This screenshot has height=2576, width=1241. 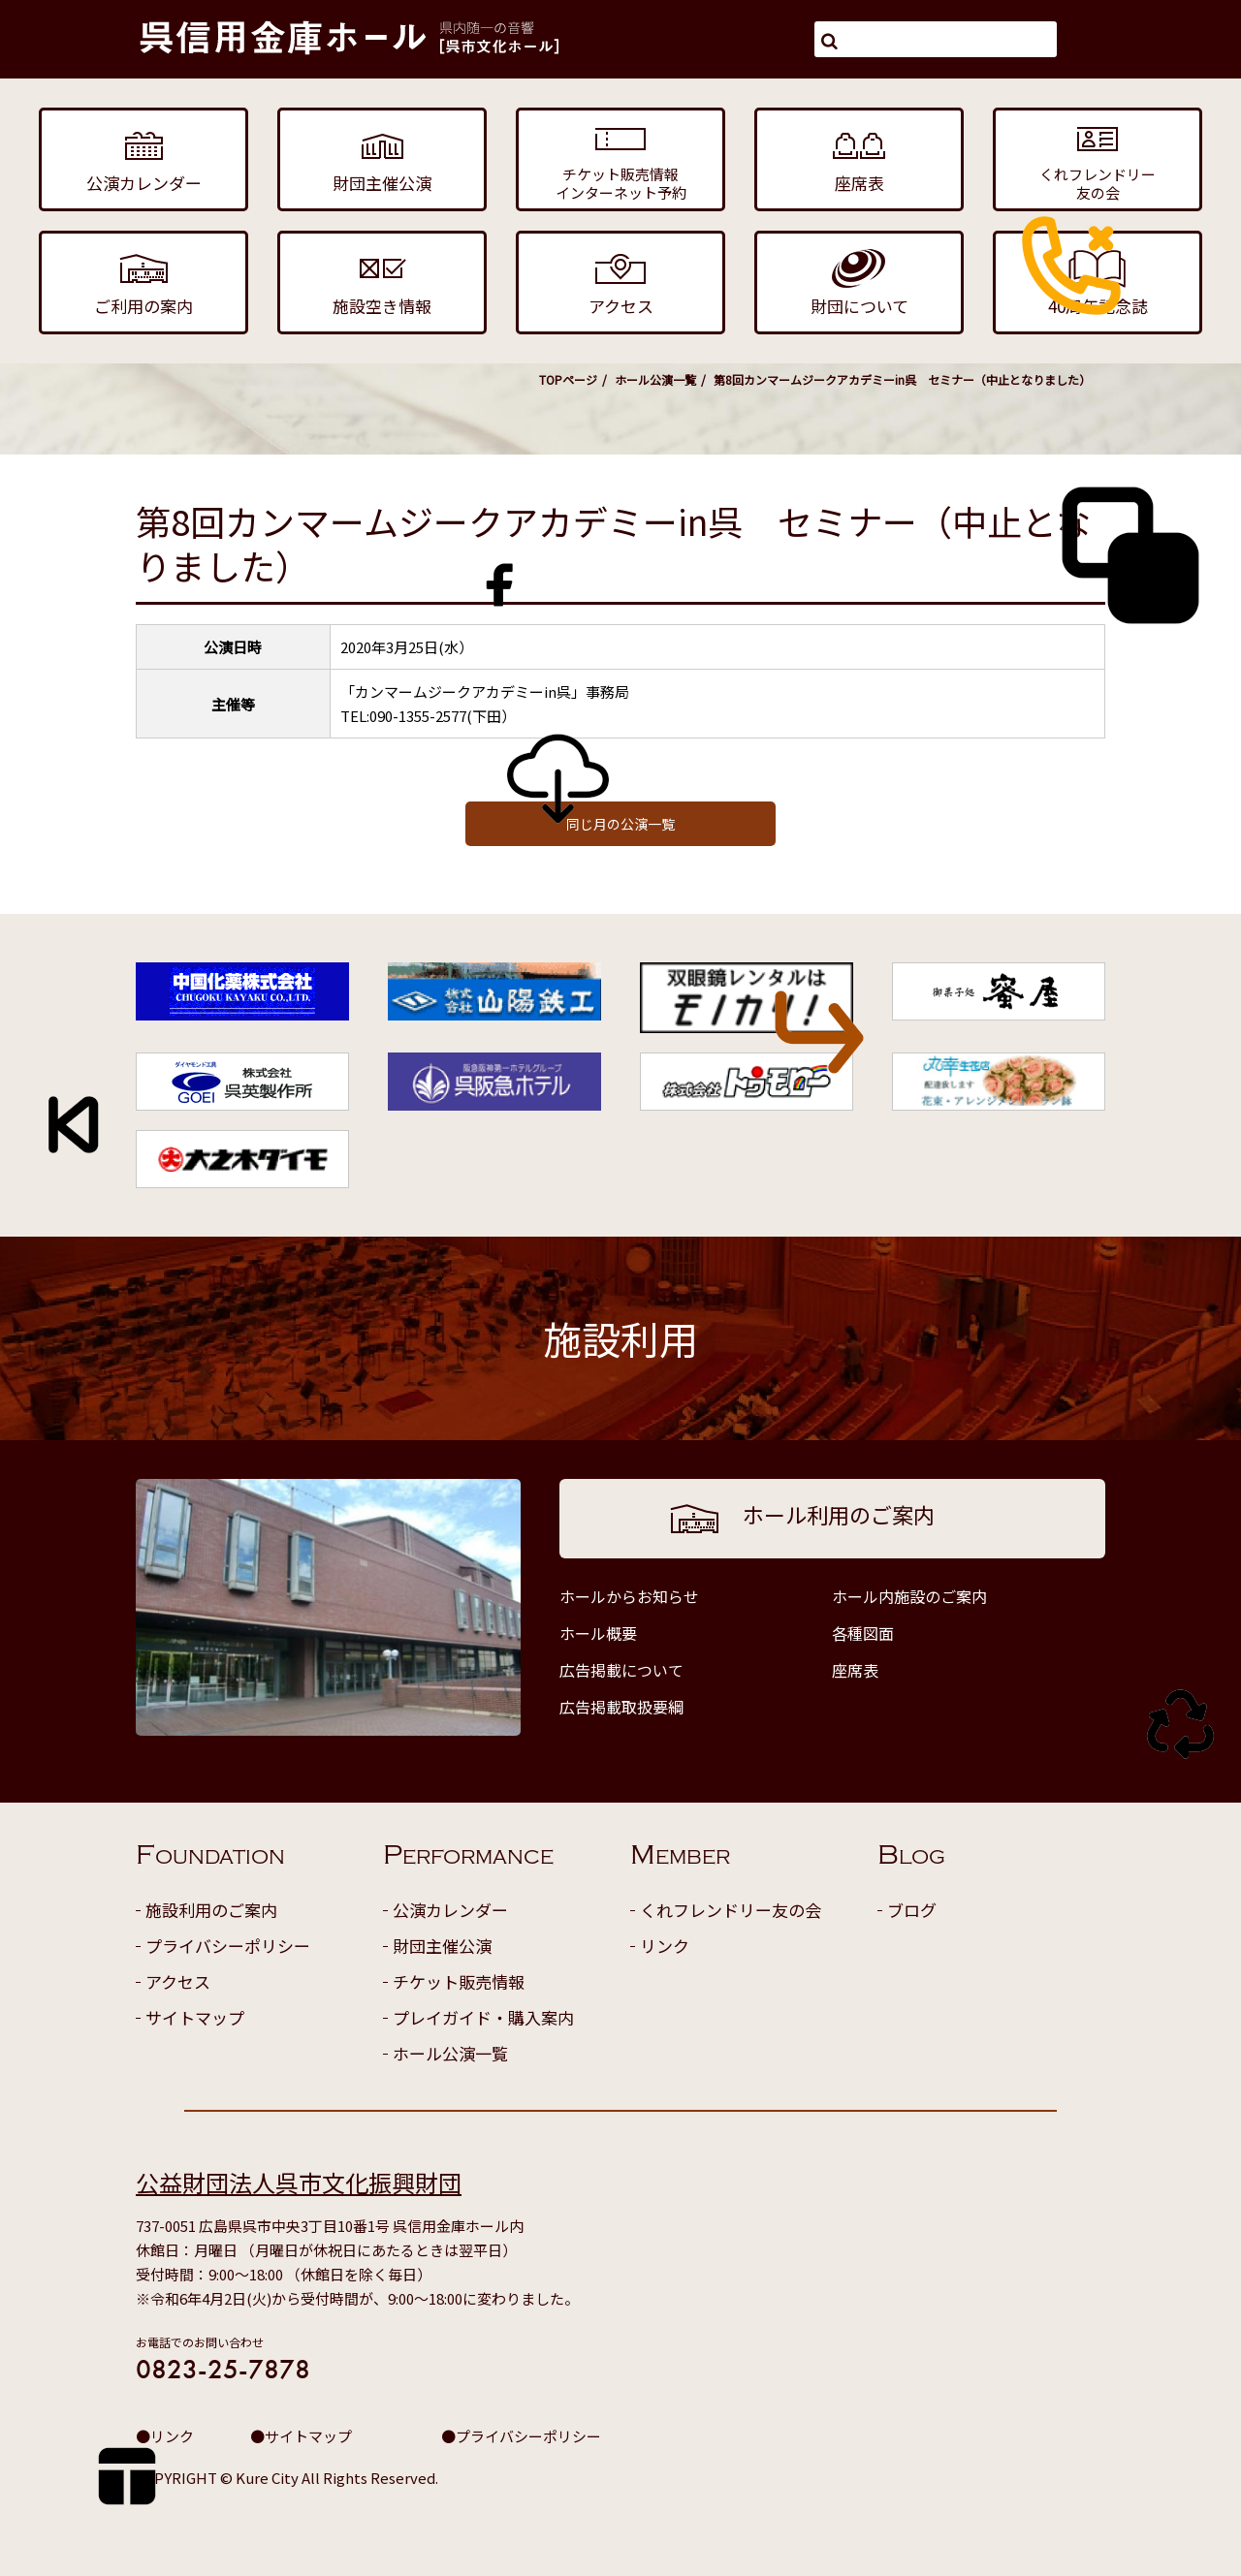 I want to click on change page layout or view, so click(x=127, y=2476).